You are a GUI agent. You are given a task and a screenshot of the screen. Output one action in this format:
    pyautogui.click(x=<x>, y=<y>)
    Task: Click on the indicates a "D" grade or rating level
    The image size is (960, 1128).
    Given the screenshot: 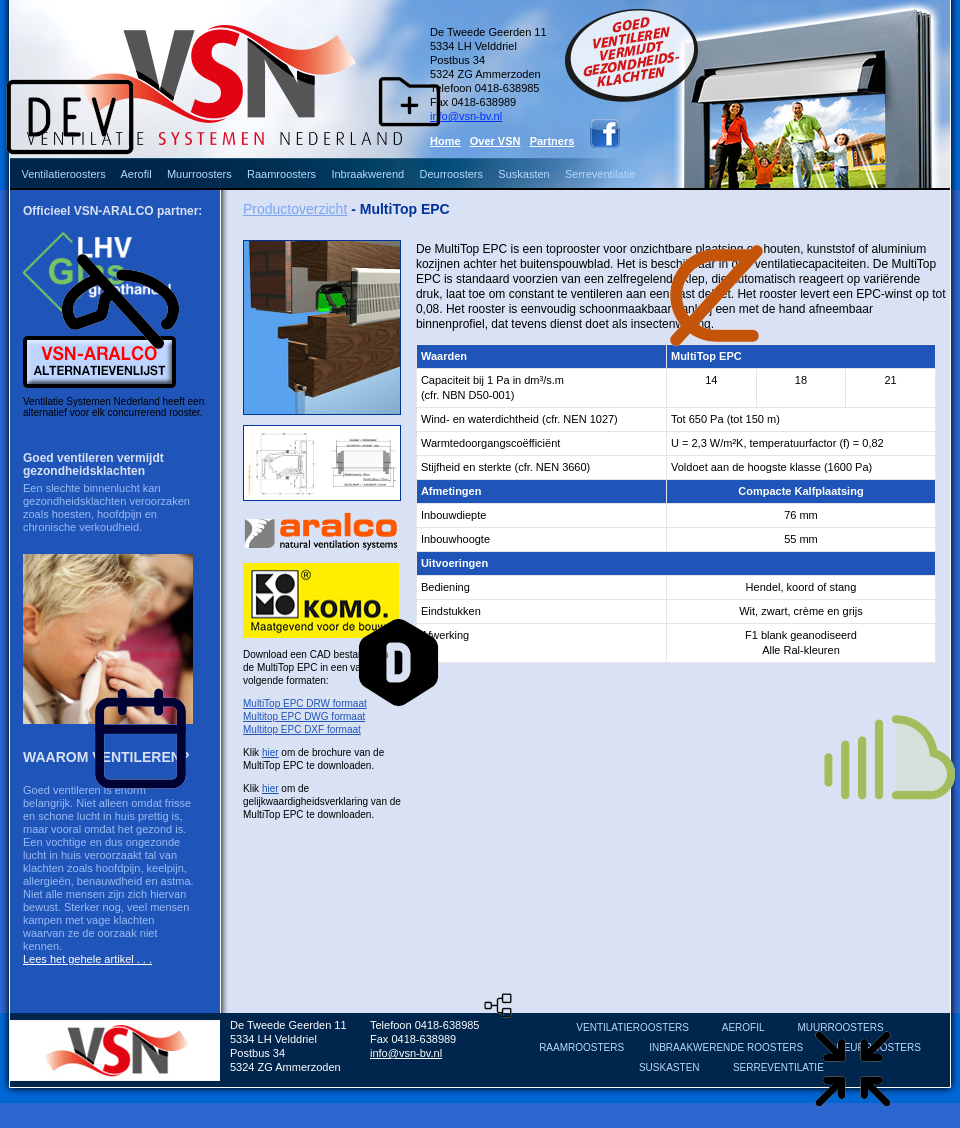 What is the action you would take?
    pyautogui.click(x=398, y=662)
    